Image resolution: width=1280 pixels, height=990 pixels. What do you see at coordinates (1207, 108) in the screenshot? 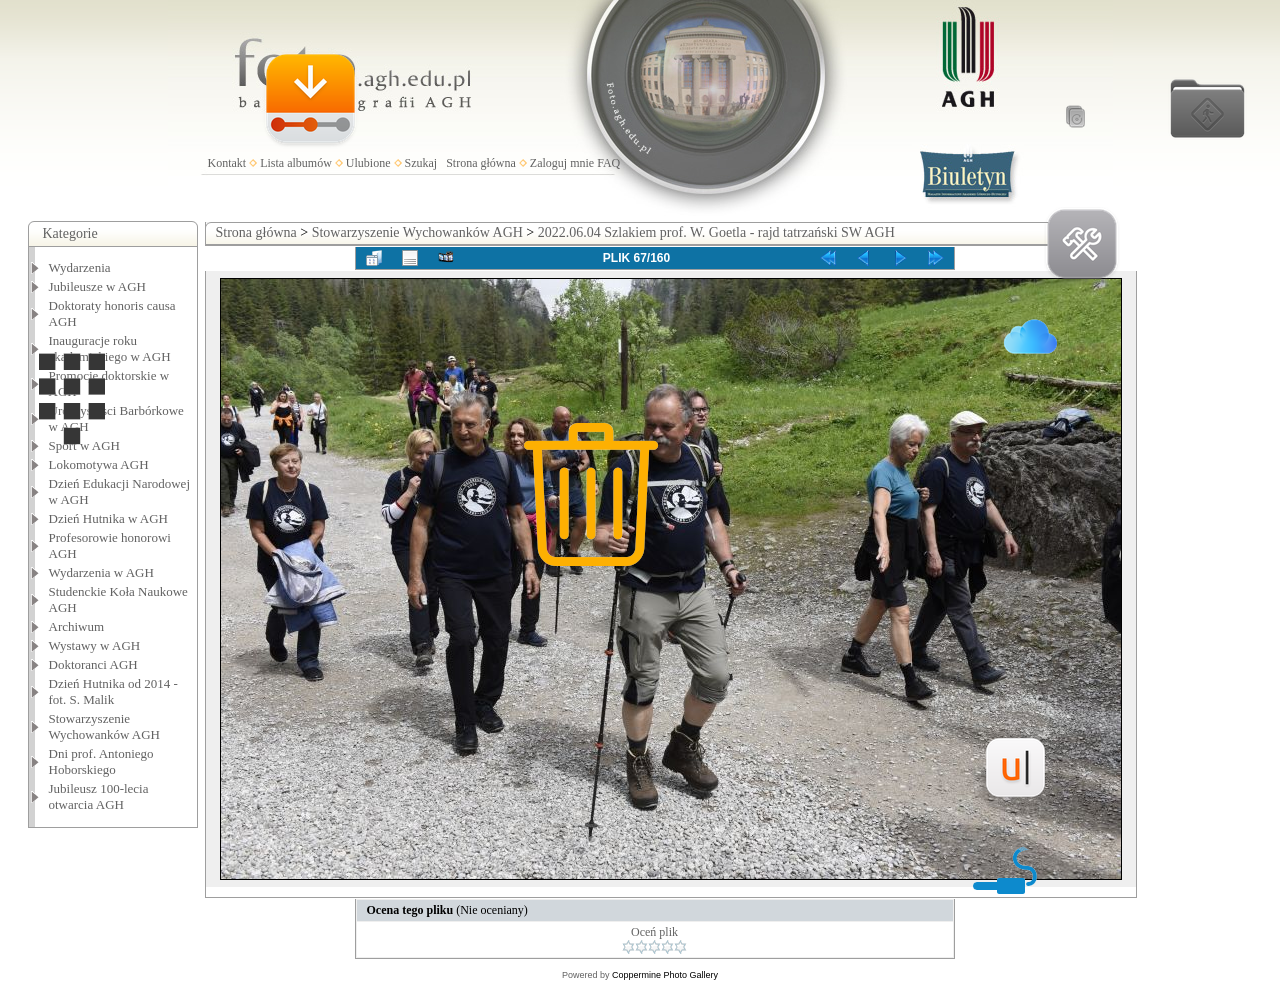
I see `access public or shared folder` at bounding box center [1207, 108].